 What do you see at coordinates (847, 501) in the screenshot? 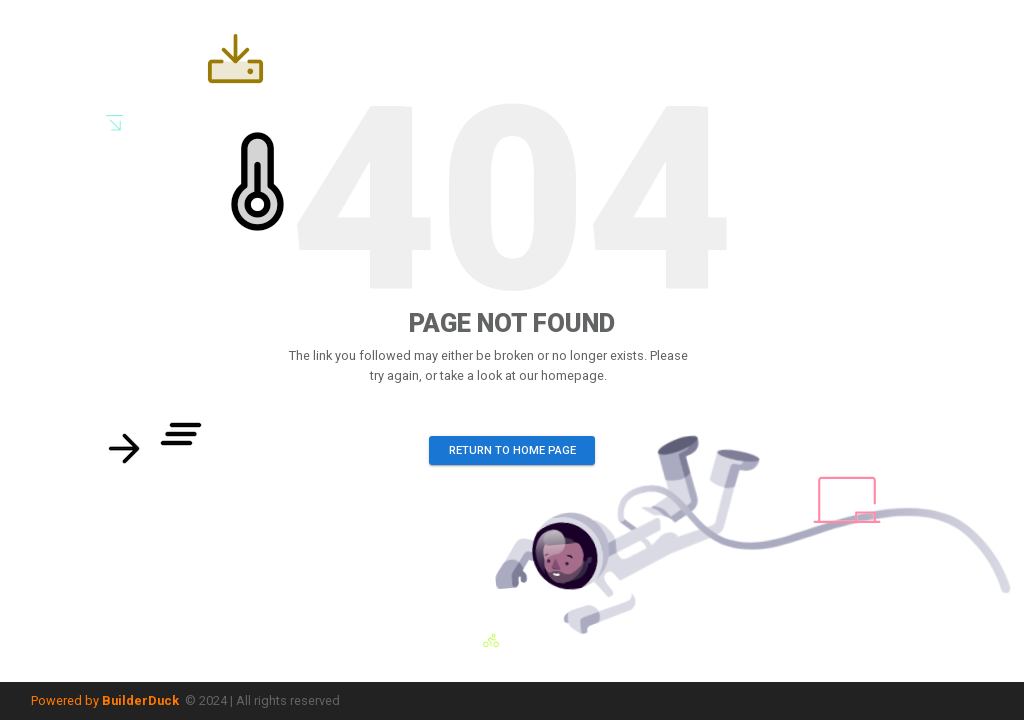
I see `access whiteboard or presentation mode` at bounding box center [847, 501].